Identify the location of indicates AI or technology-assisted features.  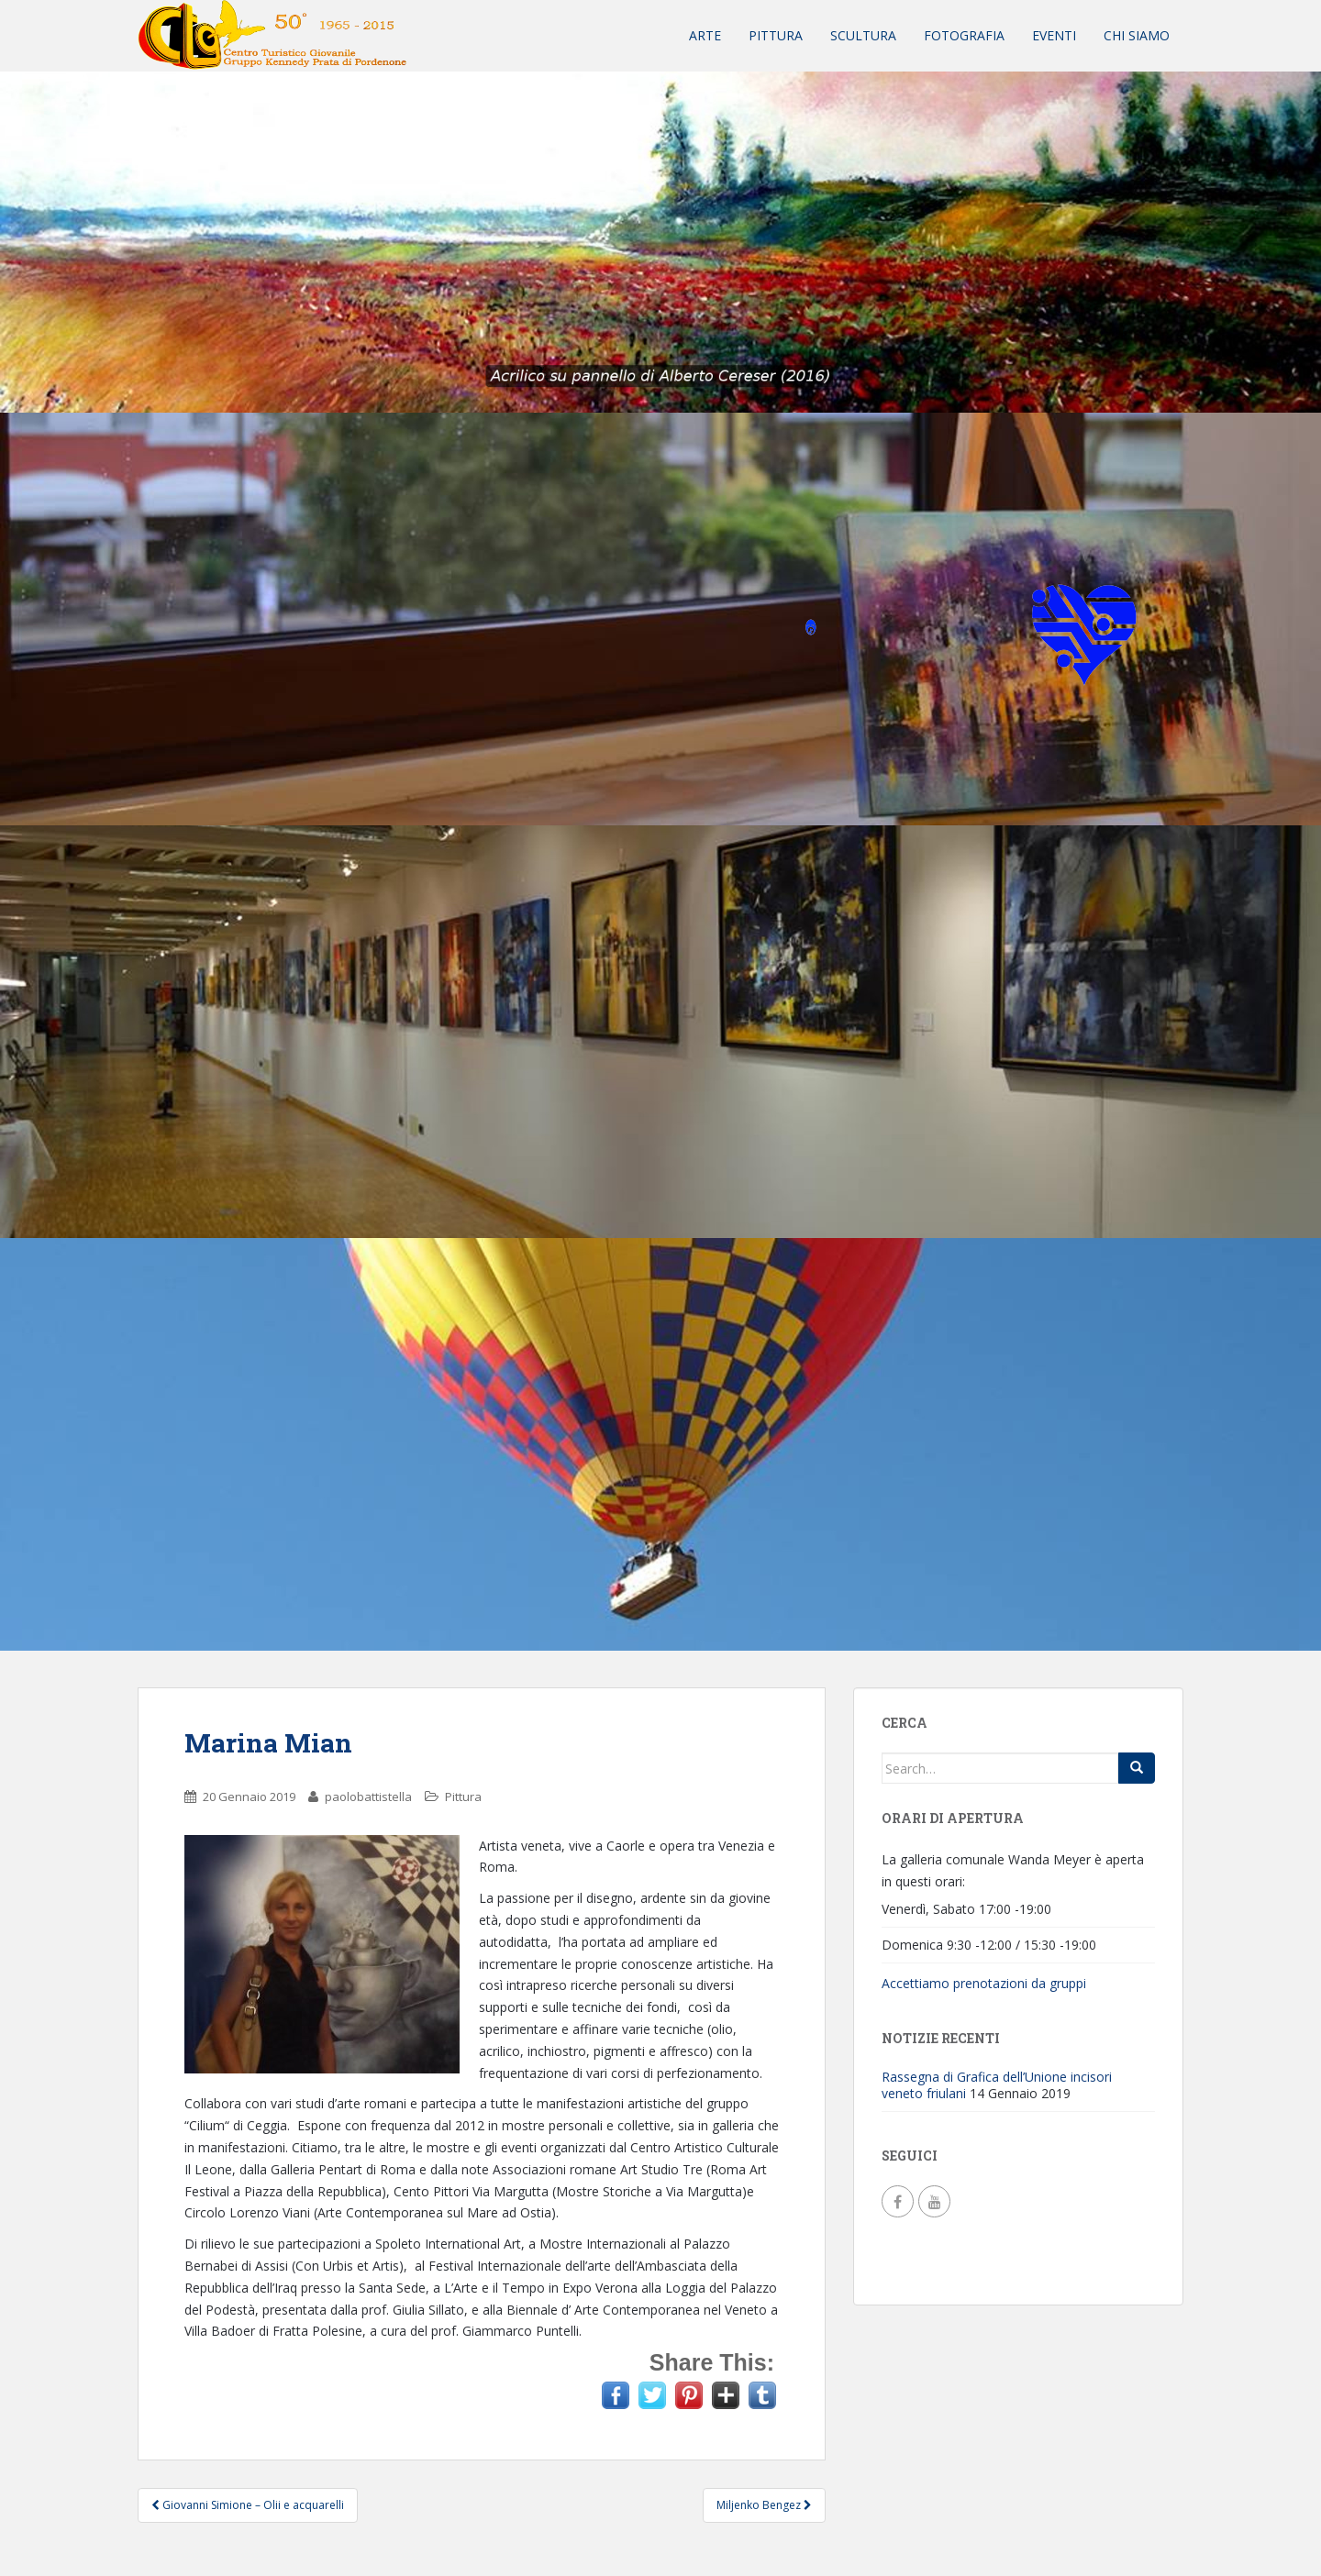
(1083, 635).